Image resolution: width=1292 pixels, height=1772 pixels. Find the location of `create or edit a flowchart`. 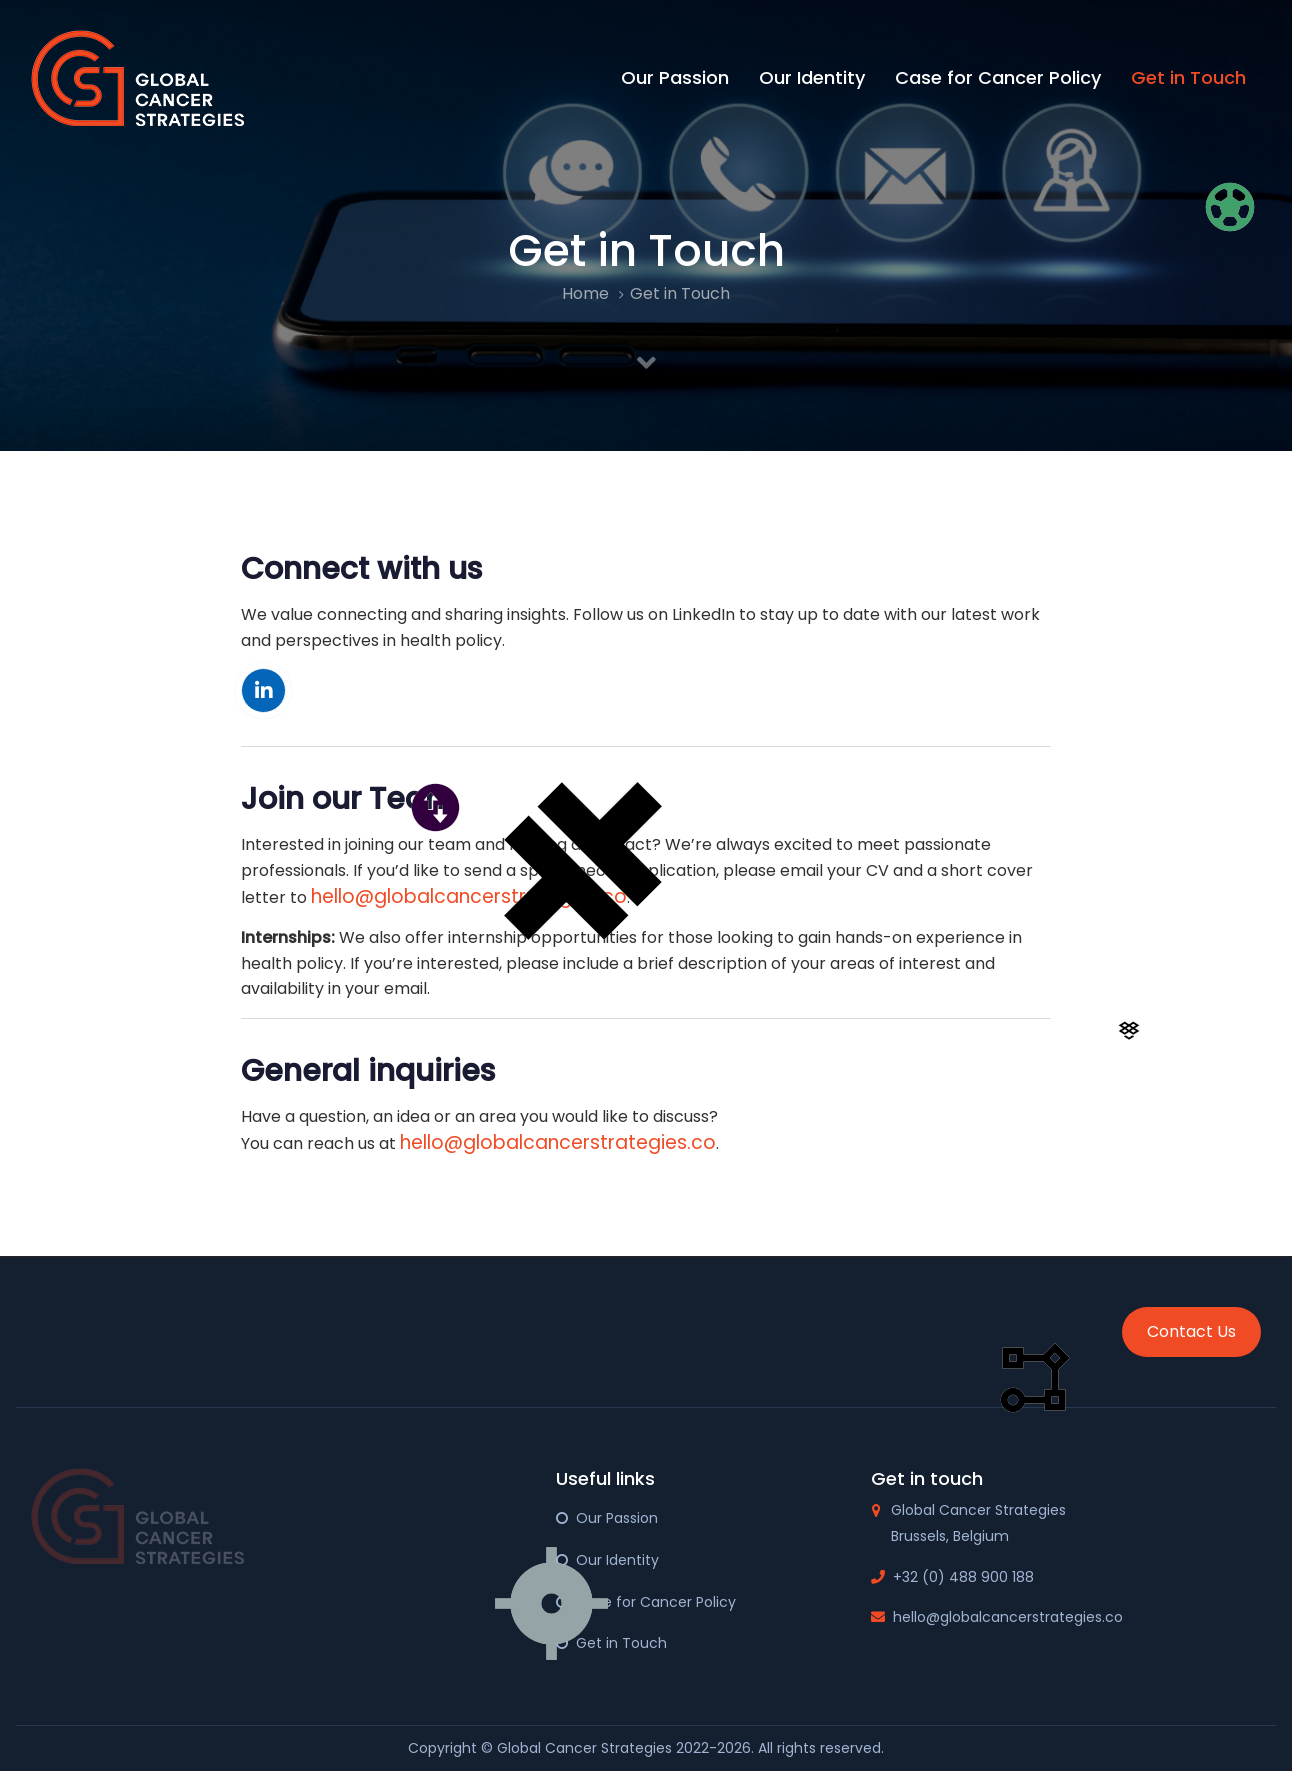

create or edit a flowchart is located at coordinates (1034, 1379).